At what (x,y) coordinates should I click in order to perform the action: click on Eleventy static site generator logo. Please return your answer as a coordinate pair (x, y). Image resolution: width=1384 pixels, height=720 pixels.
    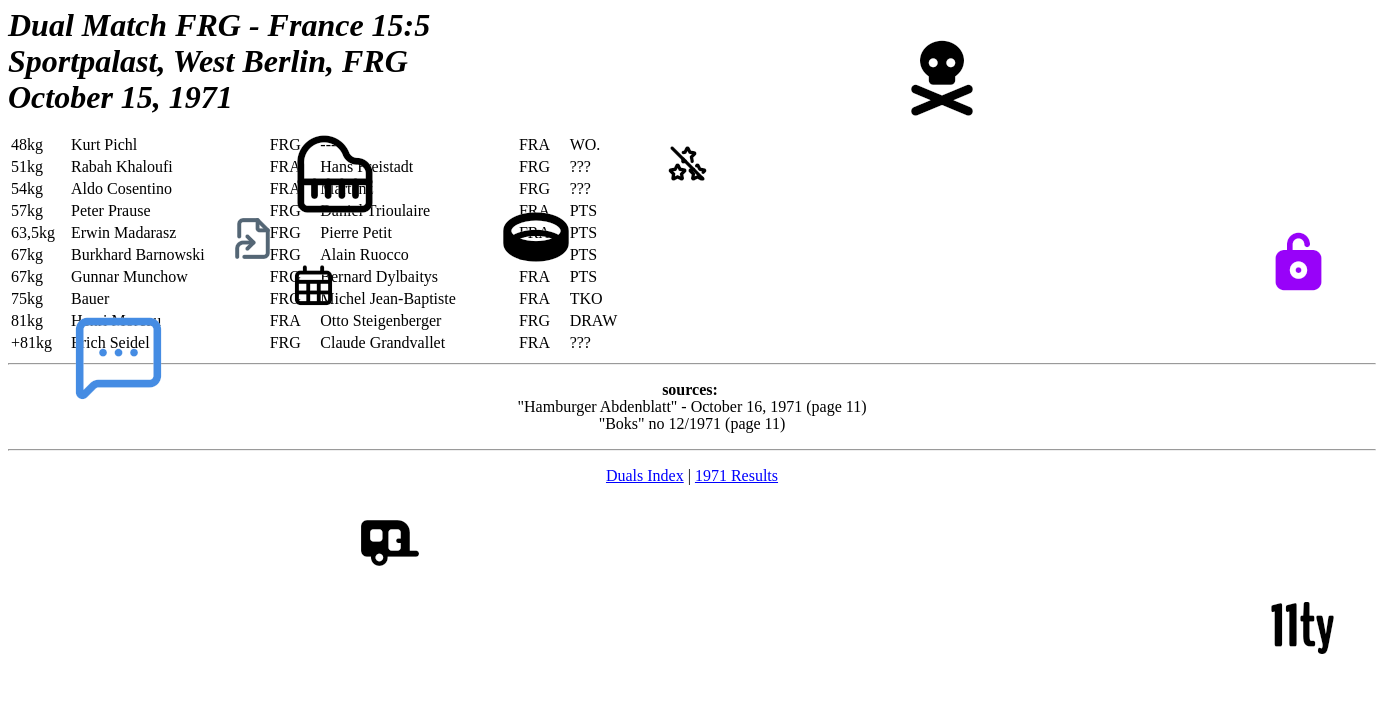
    Looking at the image, I should click on (1302, 624).